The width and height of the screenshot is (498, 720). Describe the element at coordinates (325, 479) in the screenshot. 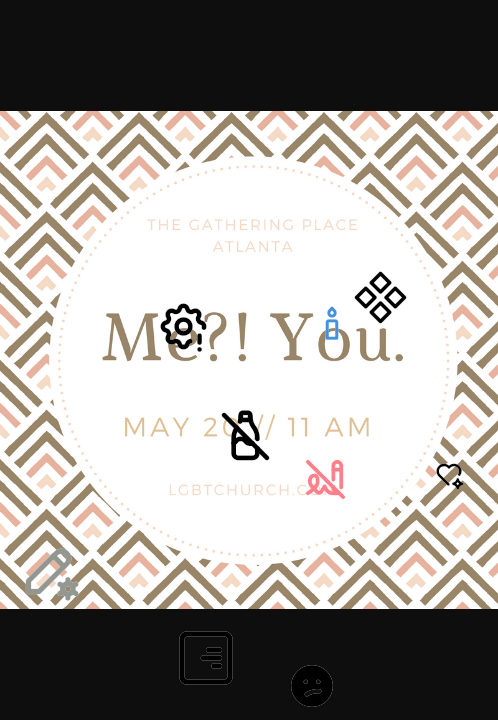

I see `disable auto-signature or sign-off` at that location.